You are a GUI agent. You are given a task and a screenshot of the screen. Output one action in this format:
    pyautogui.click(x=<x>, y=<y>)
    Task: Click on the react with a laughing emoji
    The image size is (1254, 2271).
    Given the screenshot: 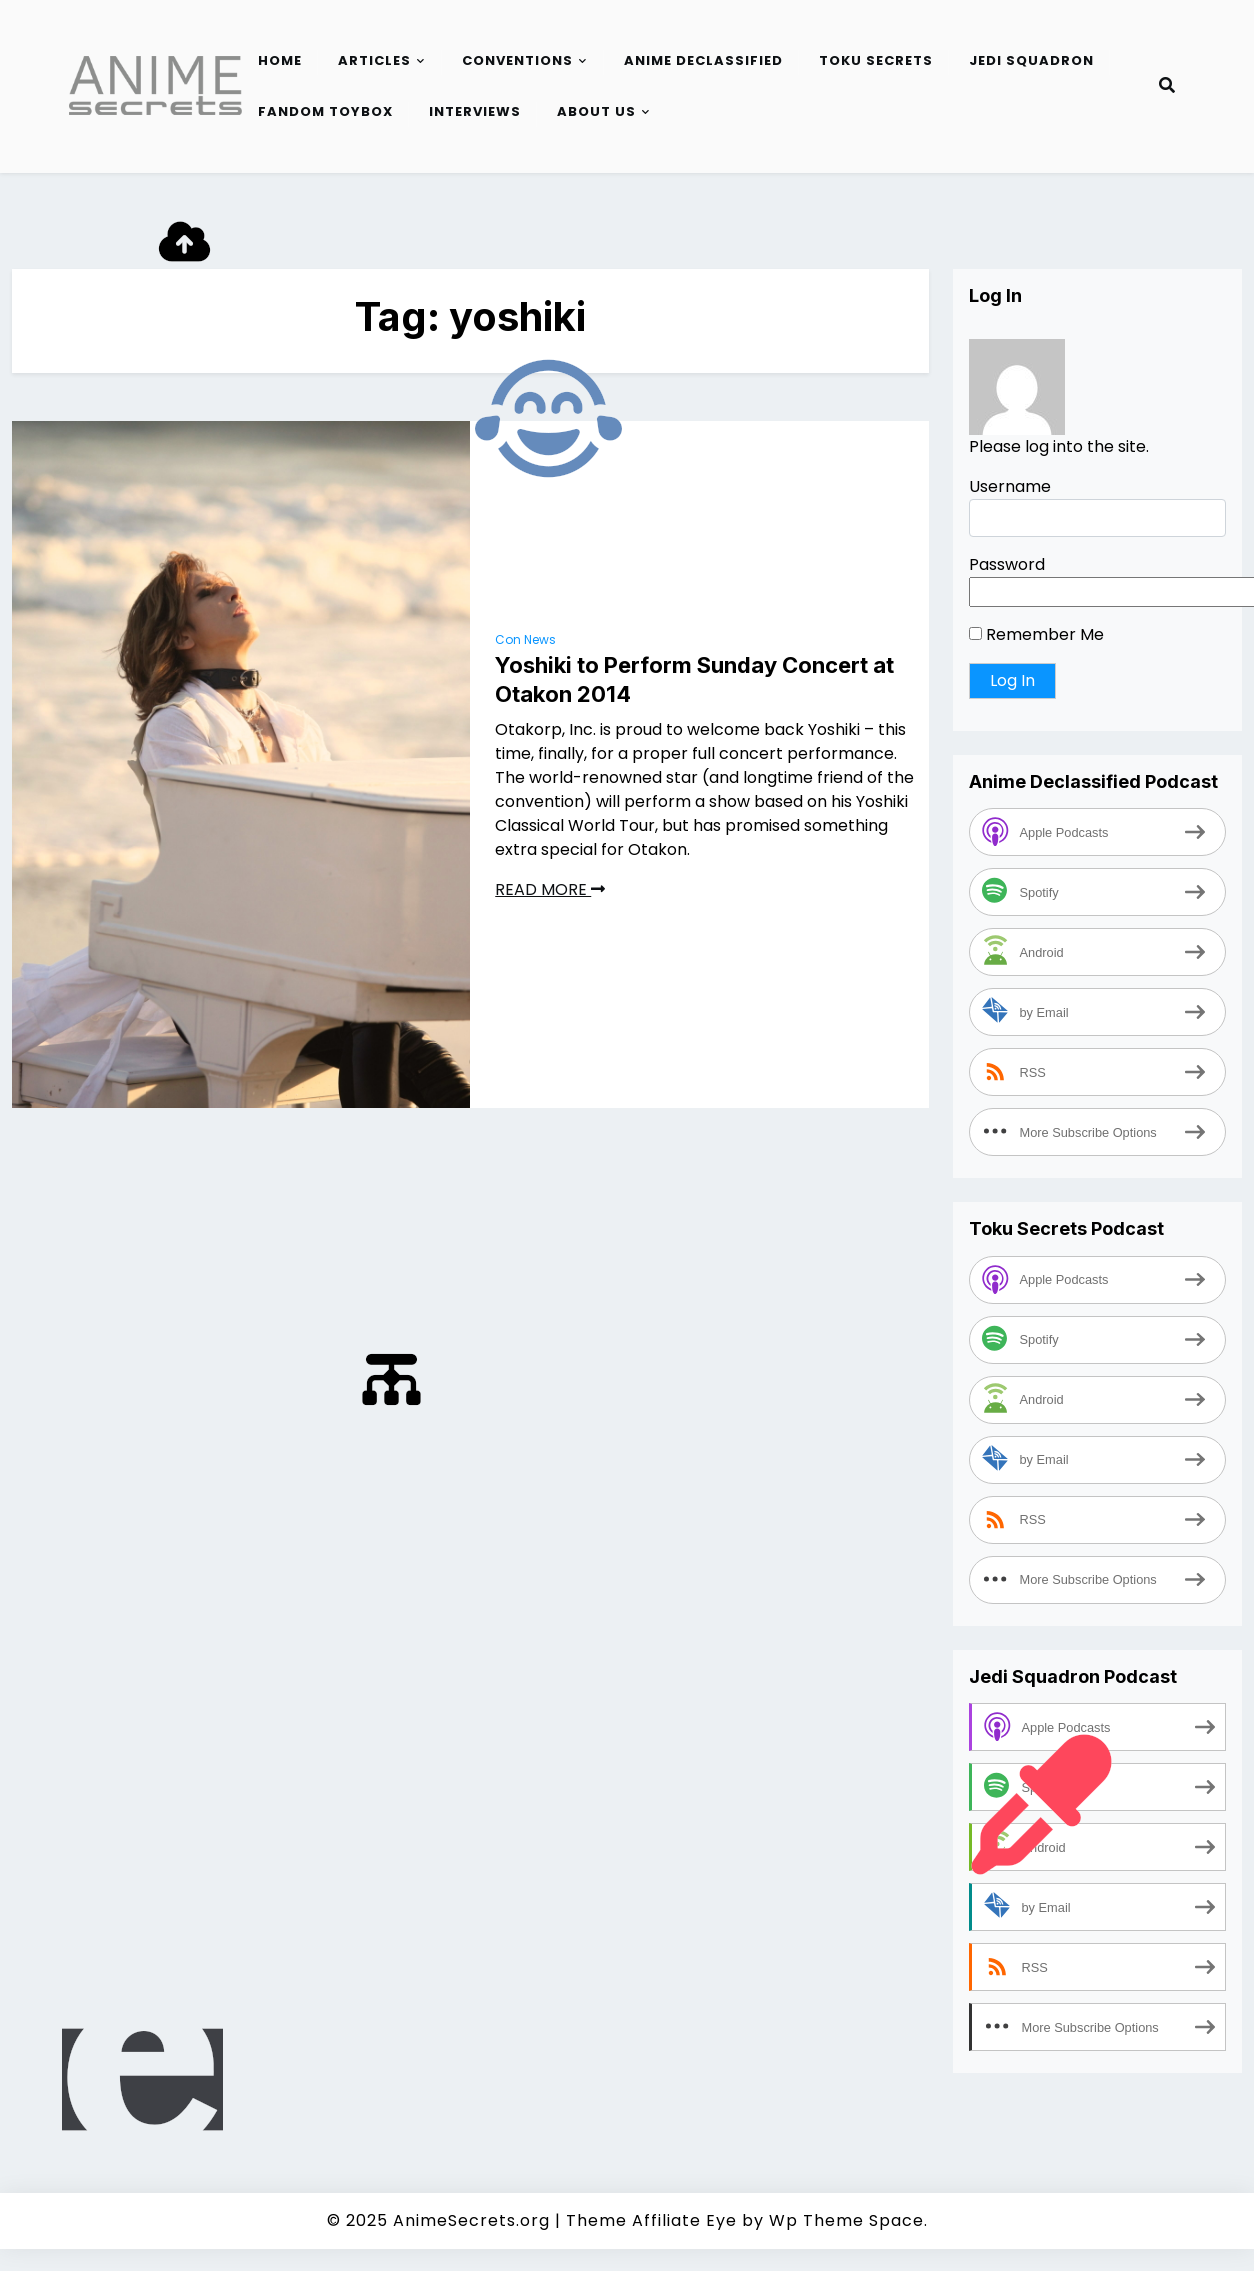 What is the action you would take?
    pyautogui.click(x=548, y=418)
    